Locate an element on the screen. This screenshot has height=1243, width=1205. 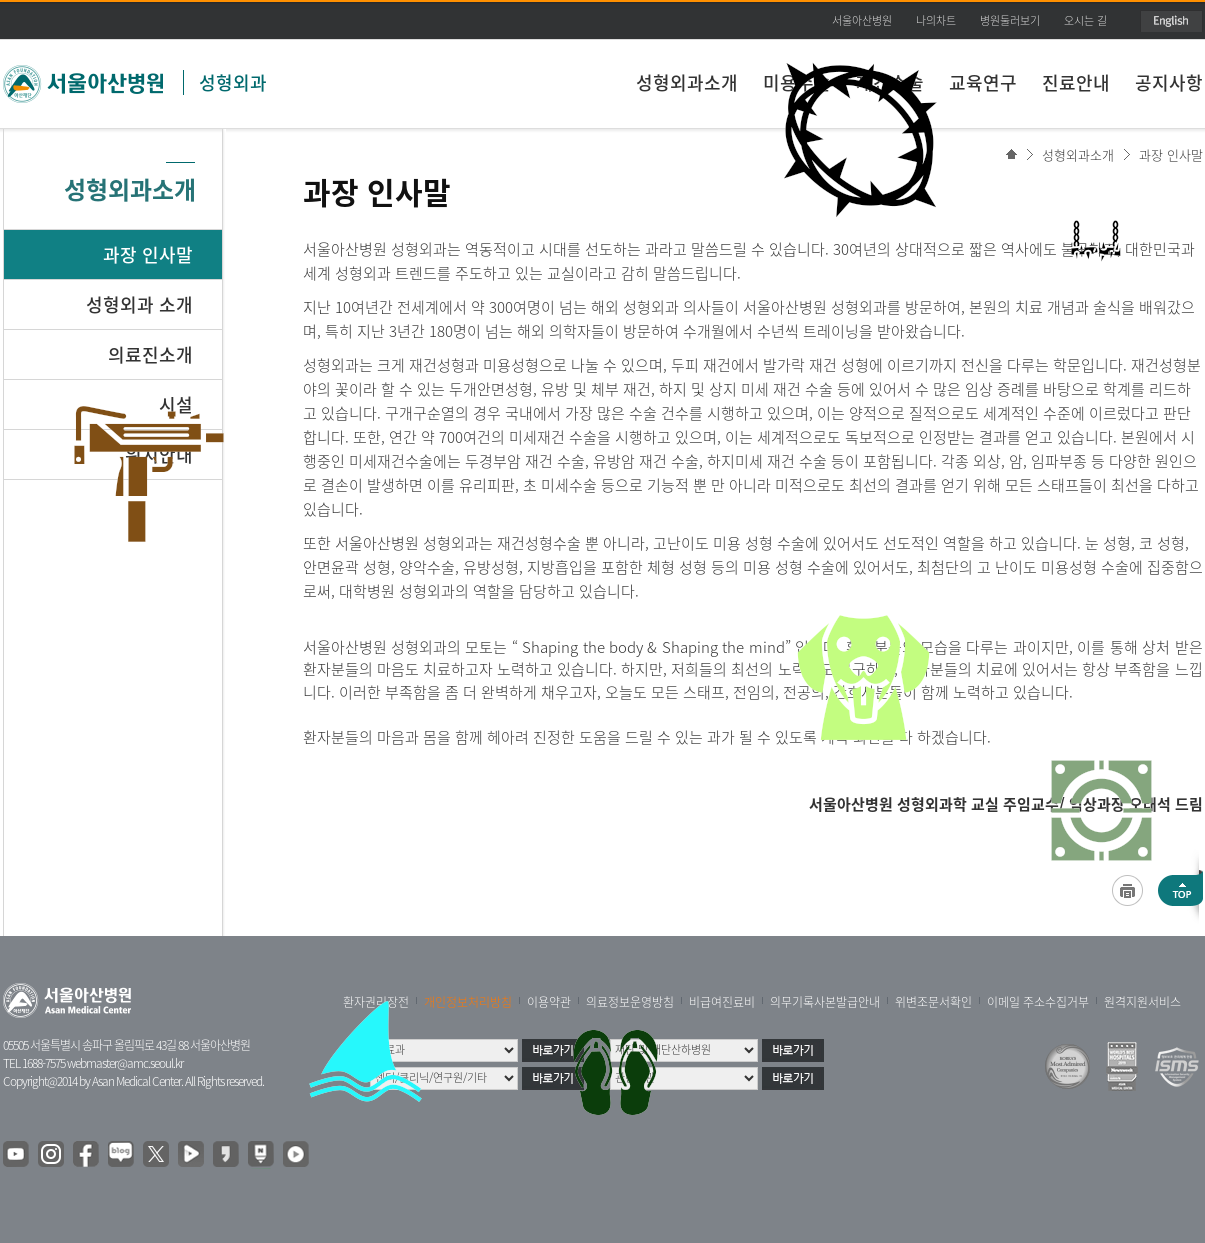
browse beach or summer-related content is located at coordinates (615, 1072).